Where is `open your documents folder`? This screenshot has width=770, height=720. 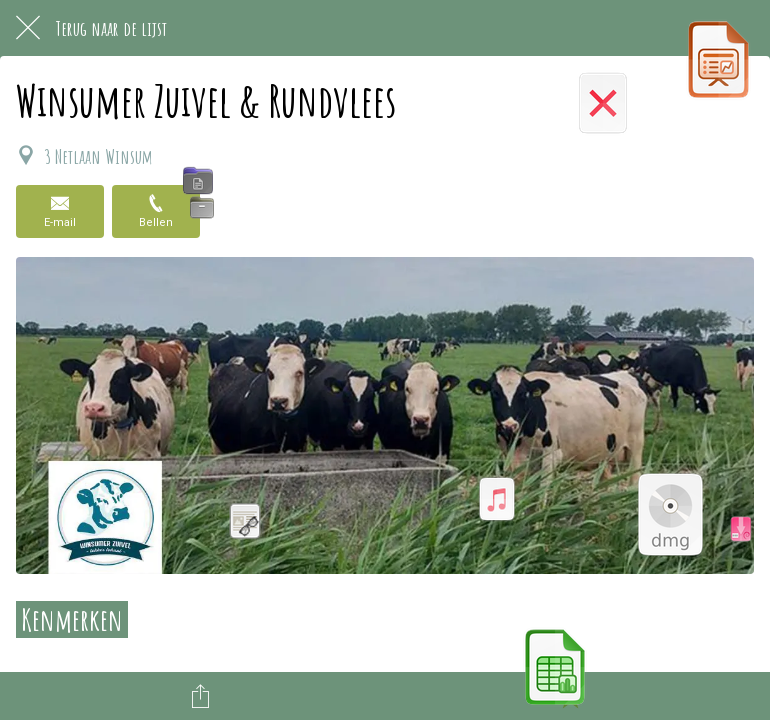 open your documents folder is located at coordinates (198, 180).